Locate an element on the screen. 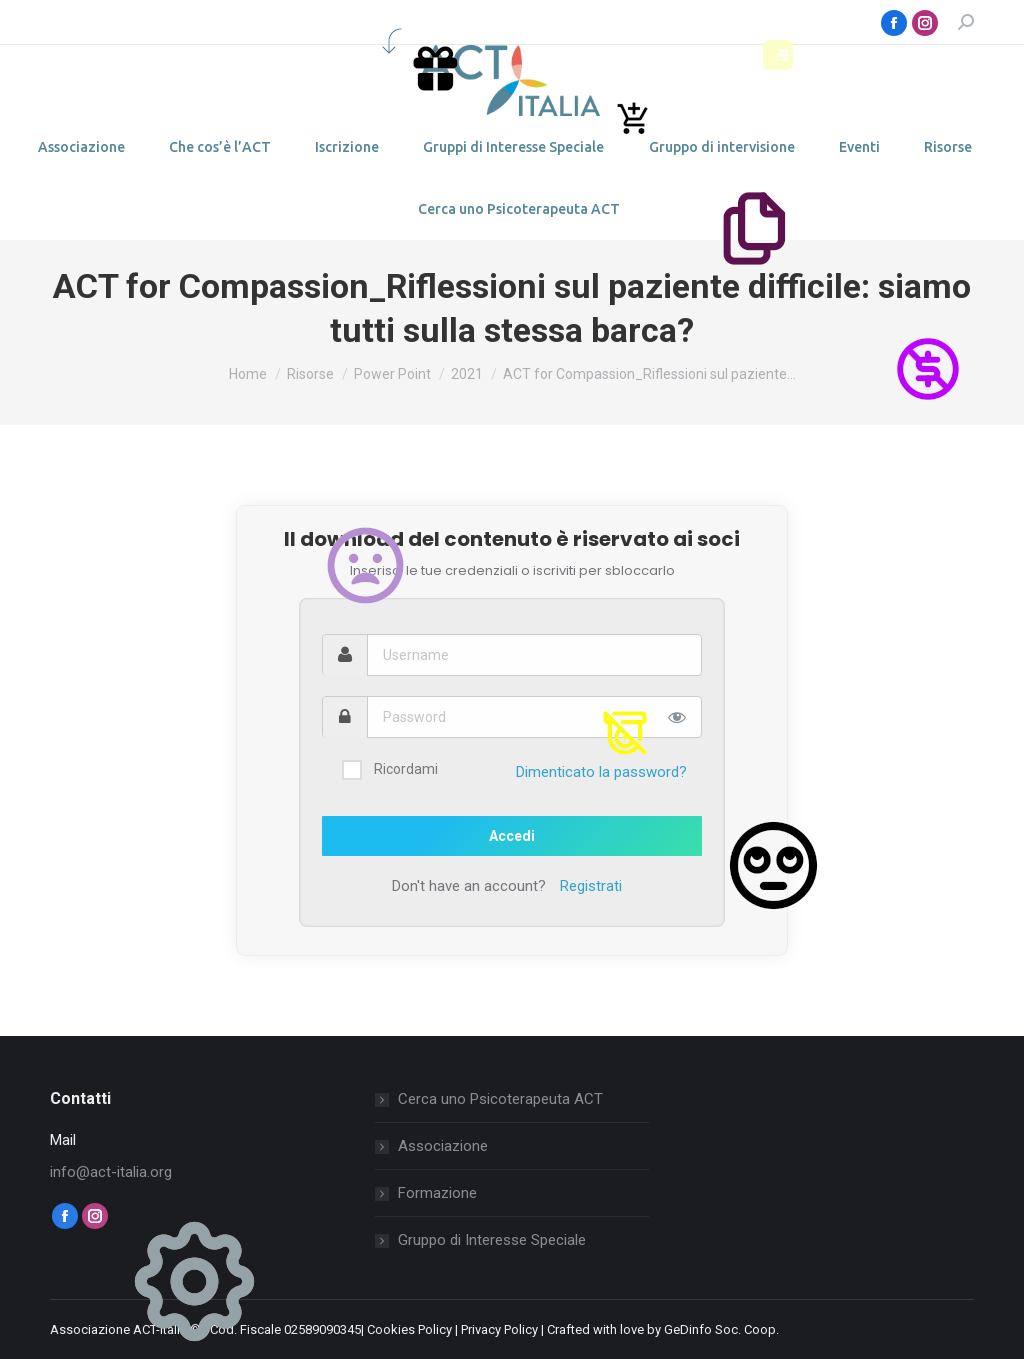 This screenshot has height=1359, width=1024. view or redeem a gift is located at coordinates (435, 68).